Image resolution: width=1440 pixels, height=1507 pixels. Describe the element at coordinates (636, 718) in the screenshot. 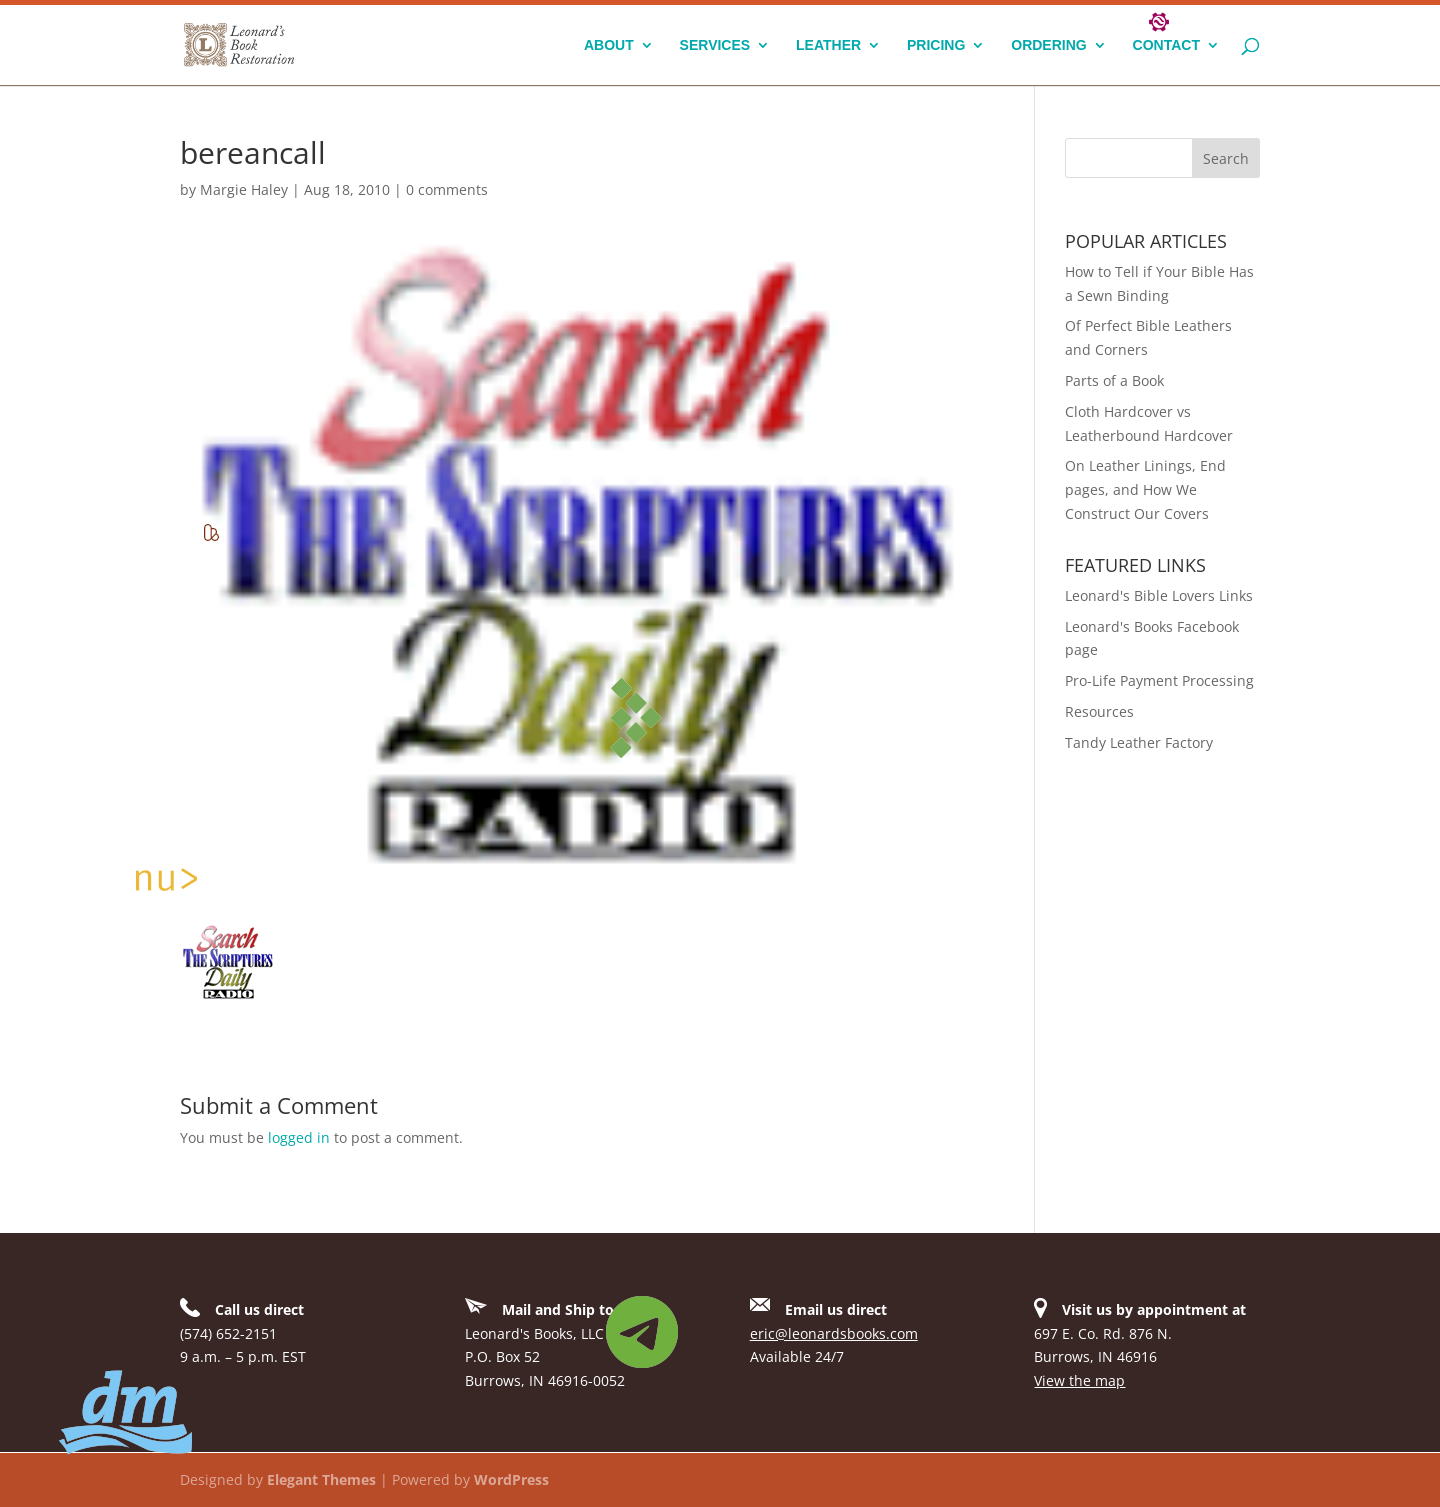

I see `open TestRail test management platform` at that location.